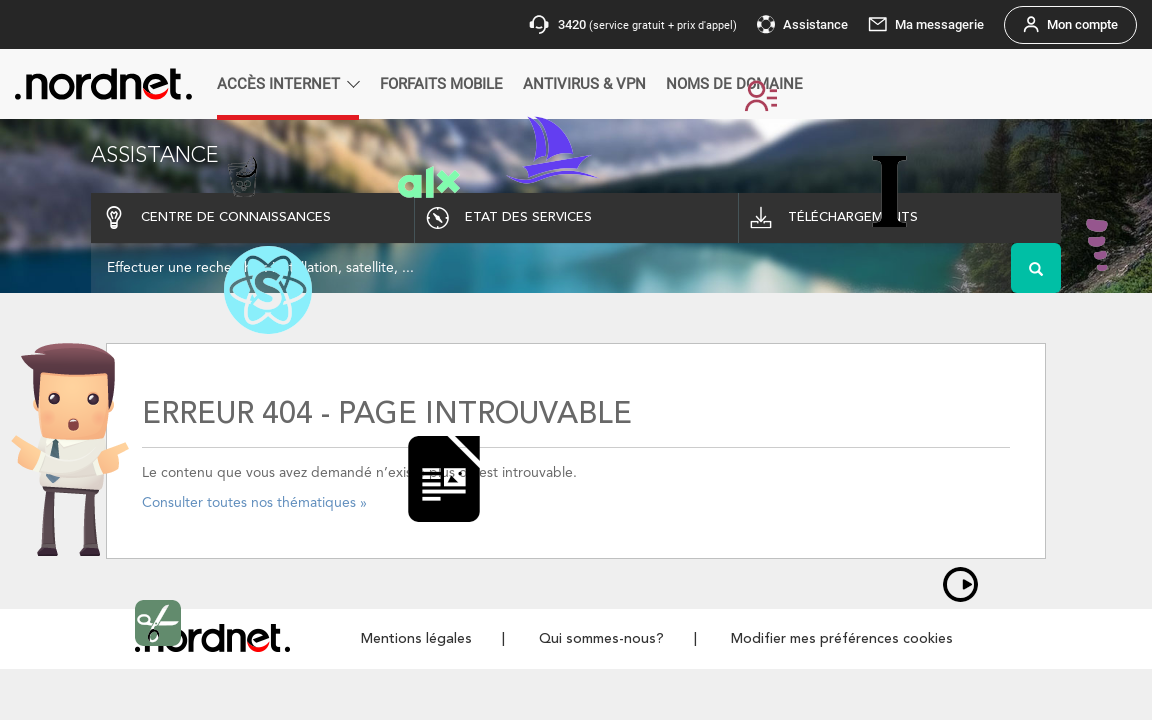 This screenshot has width=1152, height=720. Describe the element at coordinates (429, 182) in the screenshot. I see `alx brand logo` at that location.